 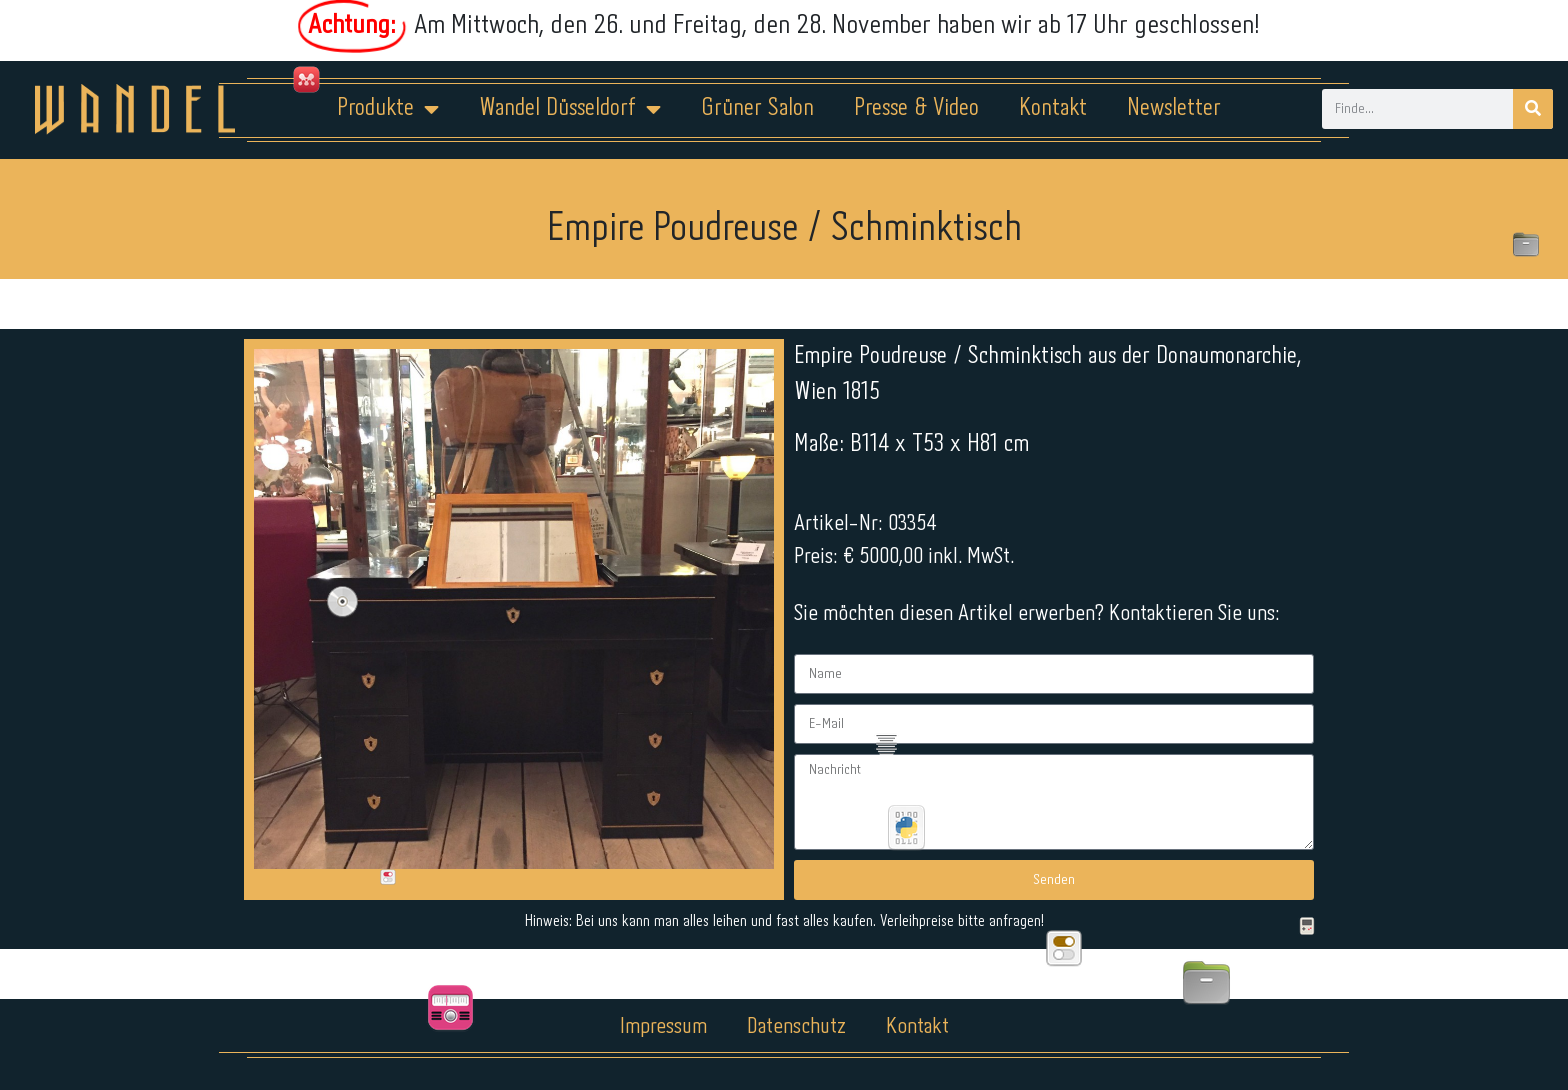 What do you see at coordinates (450, 1007) in the screenshot?
I see `open tuner radio streaming app` at bounding box center [450, 1007].